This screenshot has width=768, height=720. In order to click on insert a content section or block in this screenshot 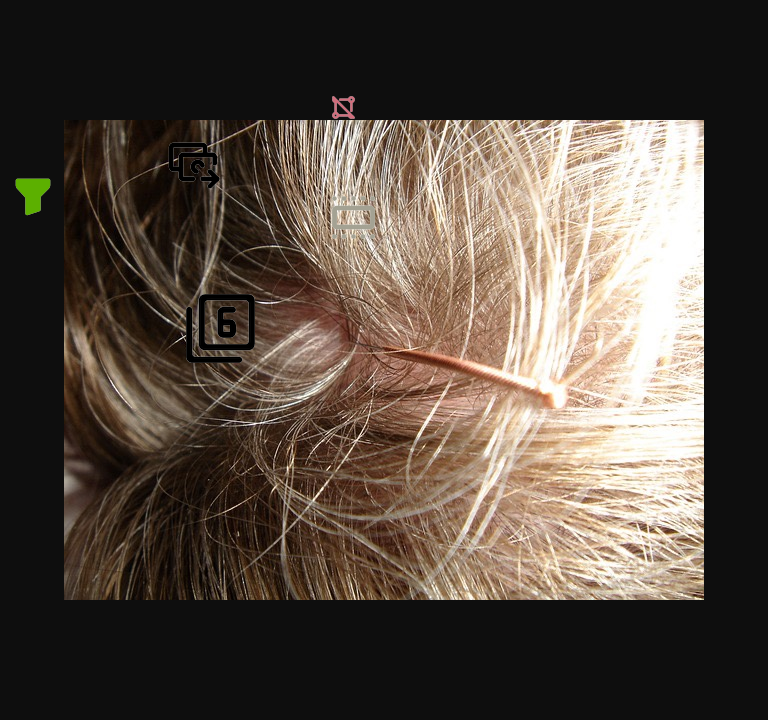, I will do `click(353, 217)`.